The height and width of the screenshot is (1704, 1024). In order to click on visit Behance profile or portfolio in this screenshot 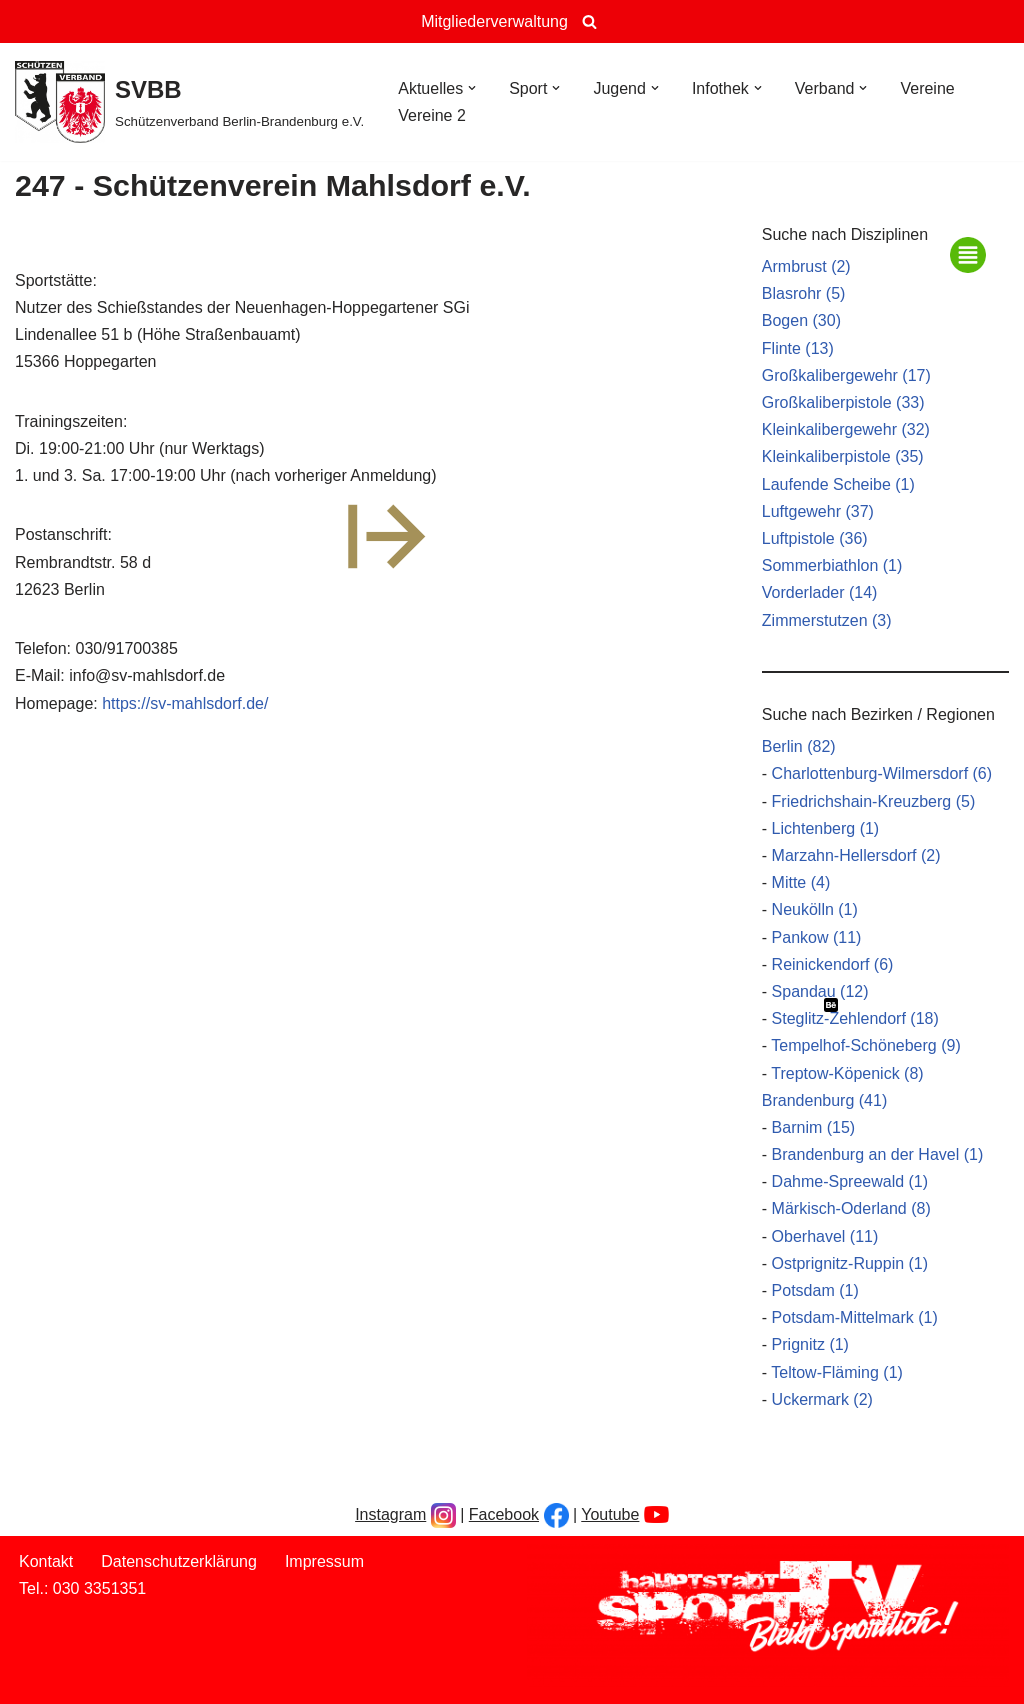, I will do `click(831, 1005)`.